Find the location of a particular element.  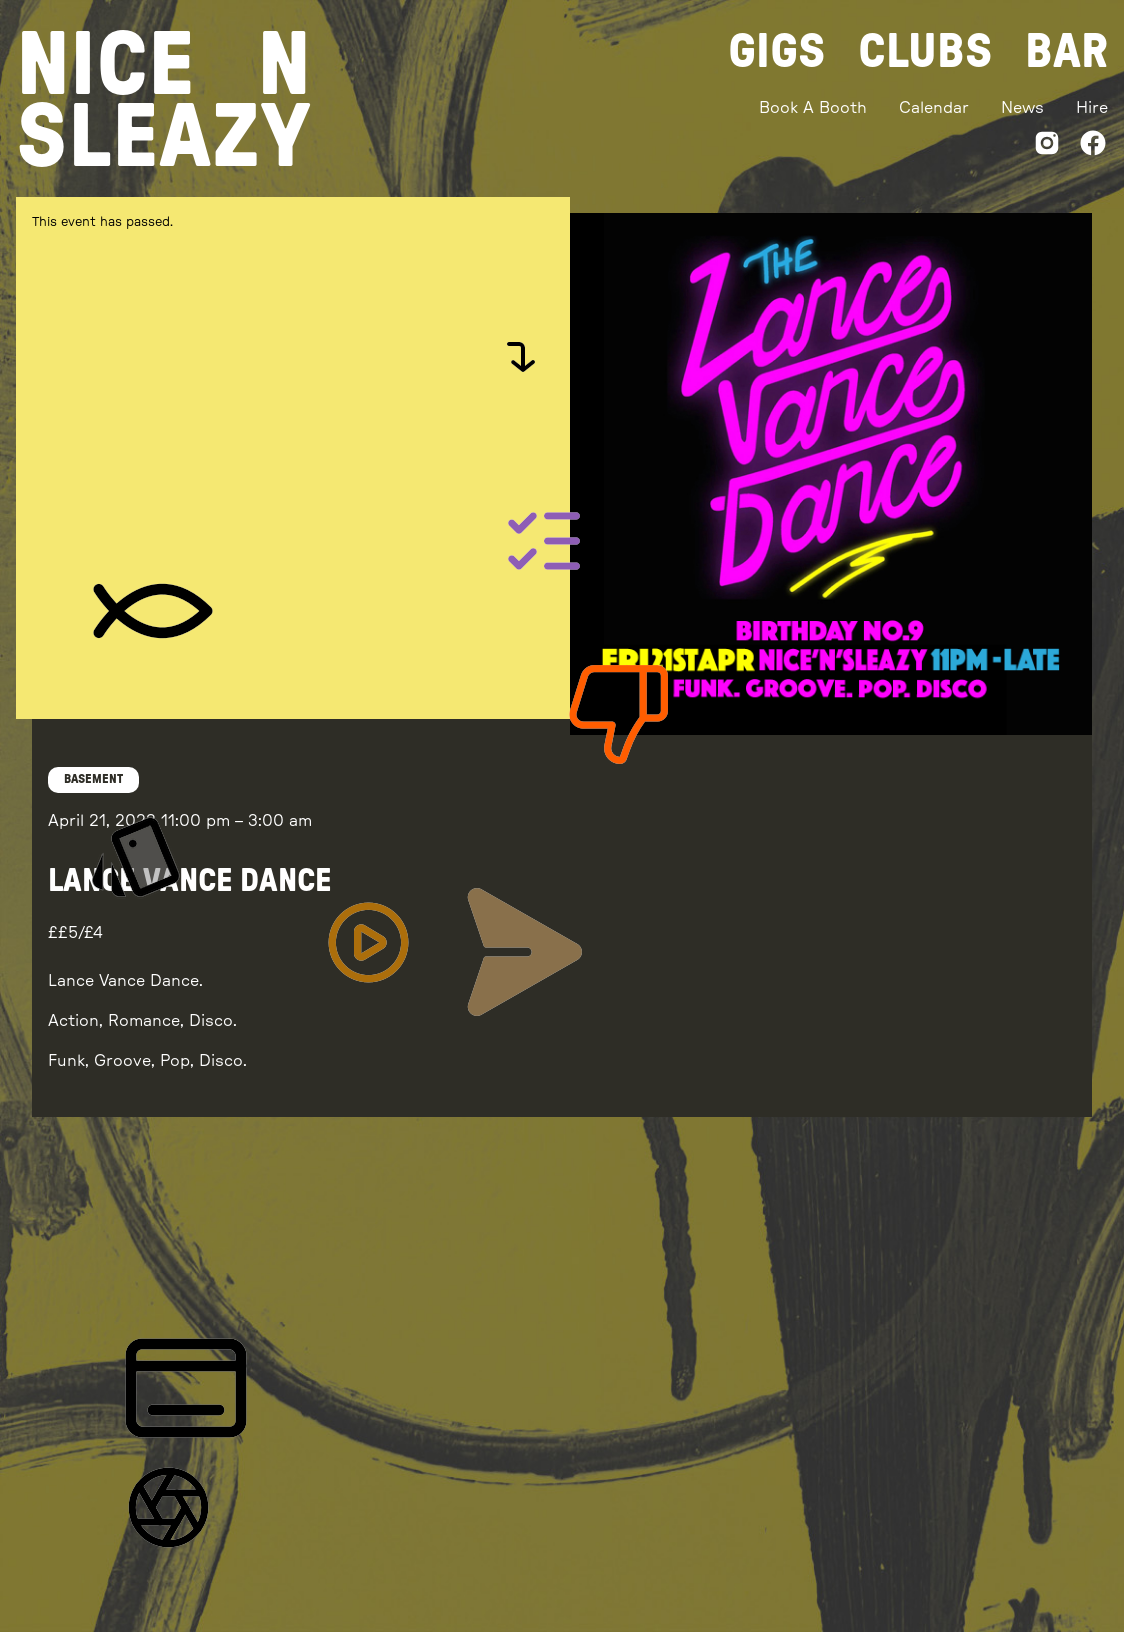

send a message is located at coordinates (518, 952).